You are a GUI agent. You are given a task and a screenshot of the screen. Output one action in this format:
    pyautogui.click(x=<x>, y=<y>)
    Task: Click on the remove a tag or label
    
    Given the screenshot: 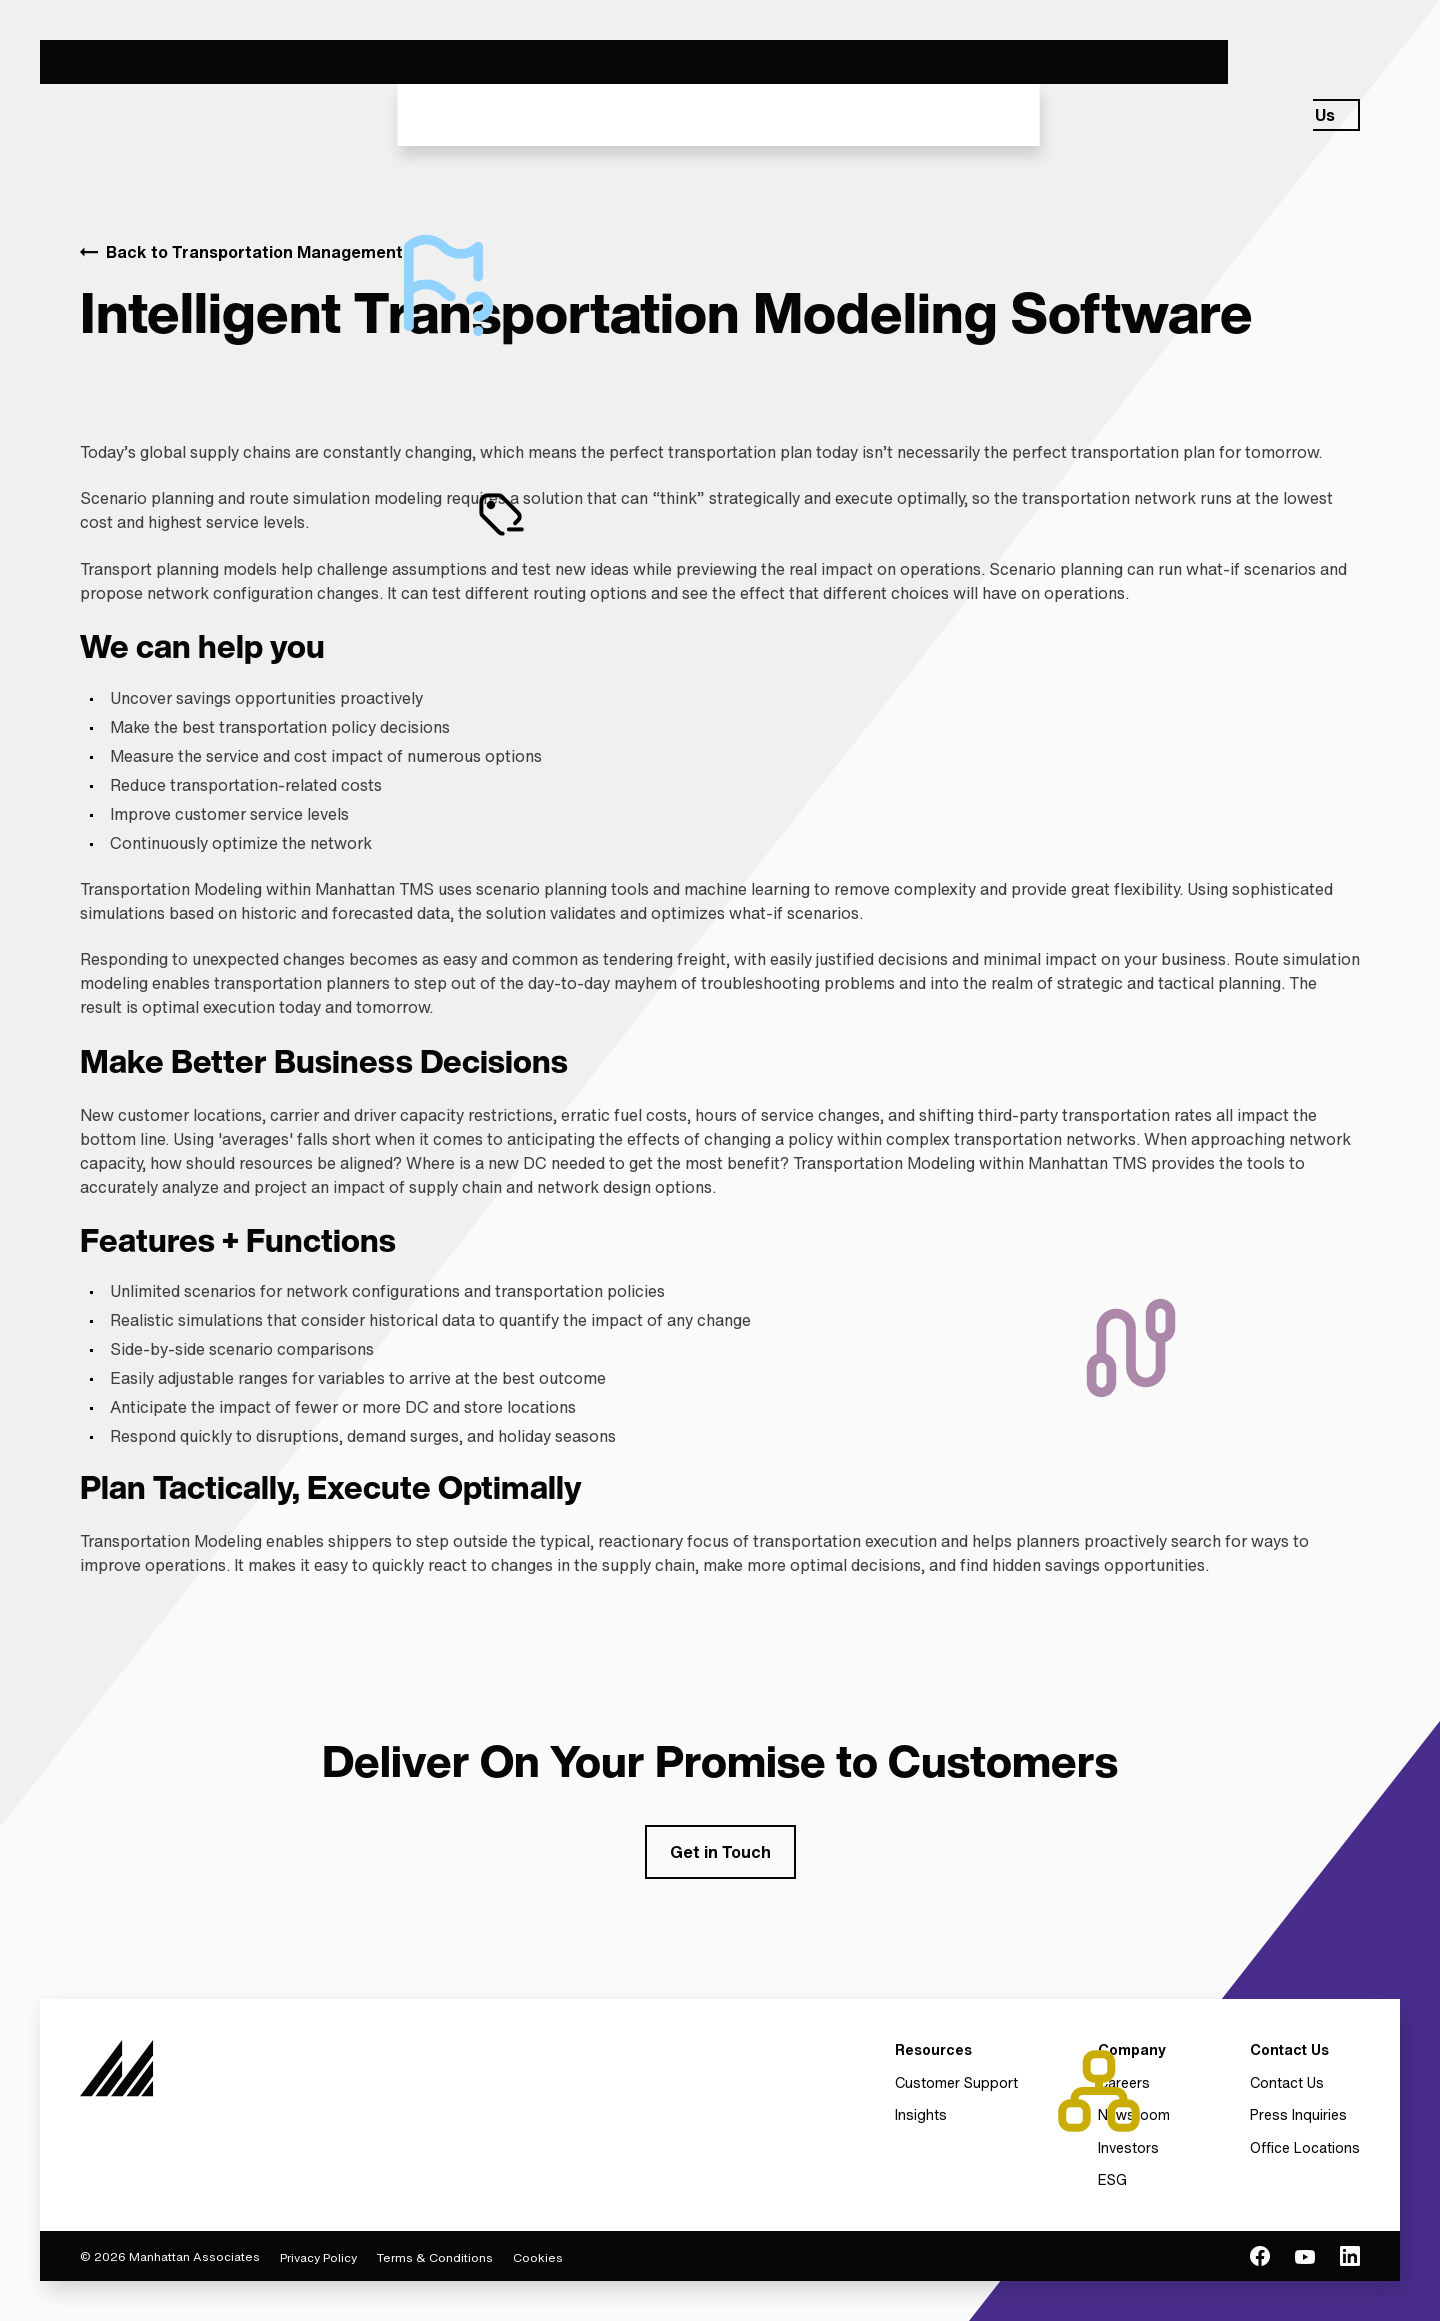 What is the action you would take?
    pyautogui.click(x=500, y=514)
    